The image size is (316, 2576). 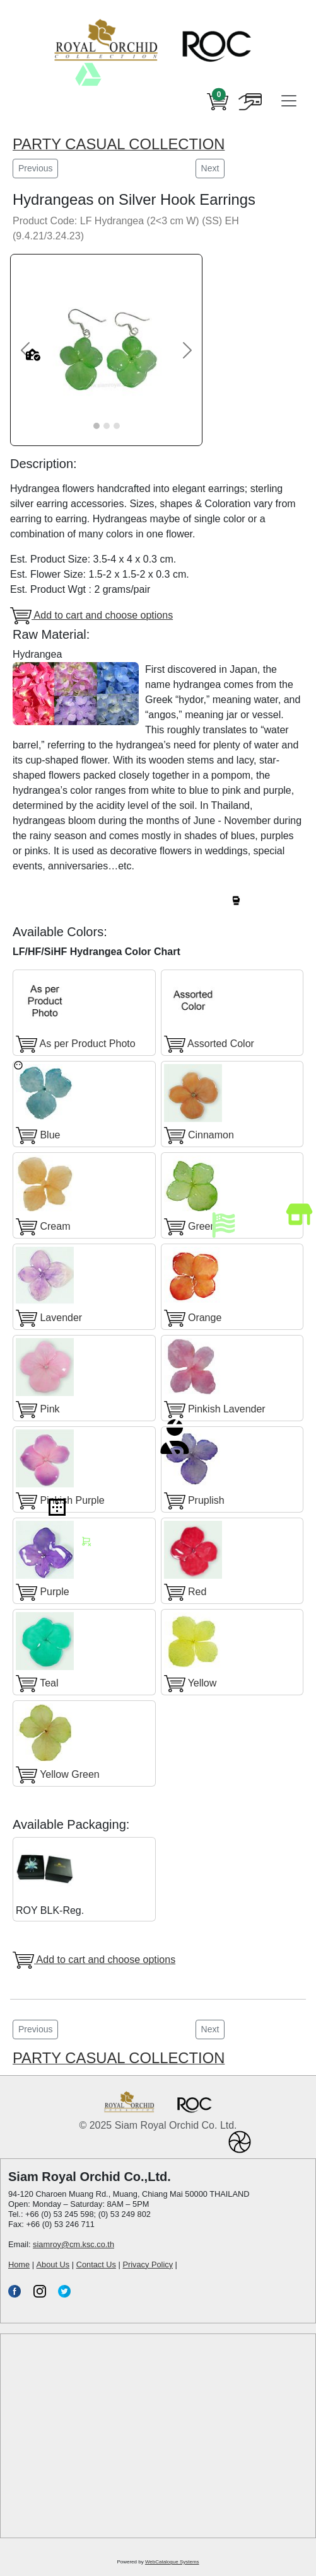 I want to click on apply outer border to selected cells, so click(x=57, y=1507).